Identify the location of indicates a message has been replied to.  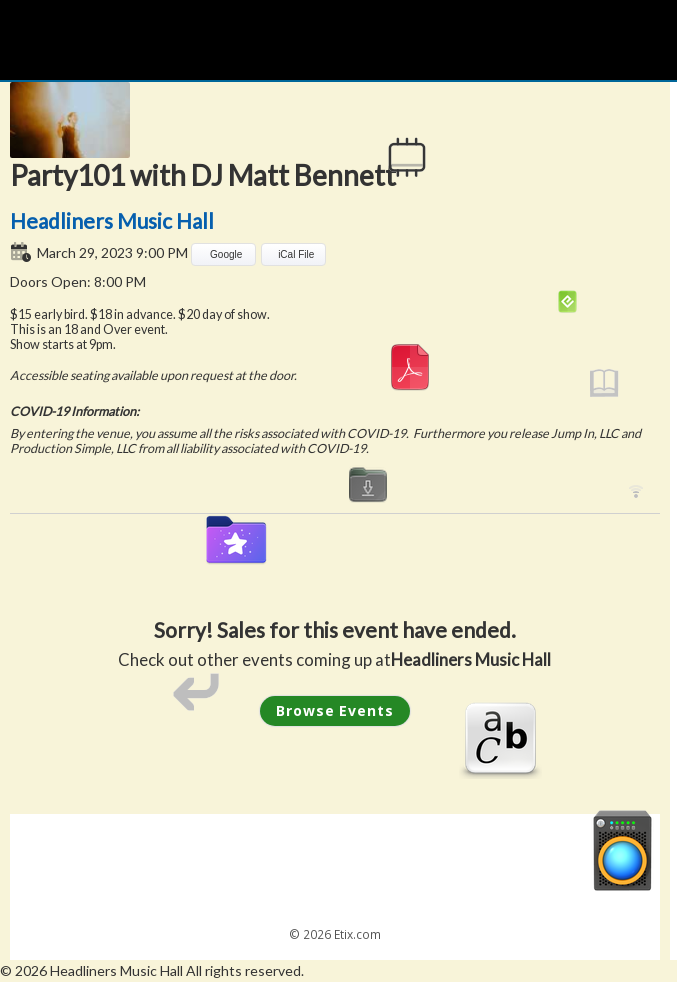
(194, 690).